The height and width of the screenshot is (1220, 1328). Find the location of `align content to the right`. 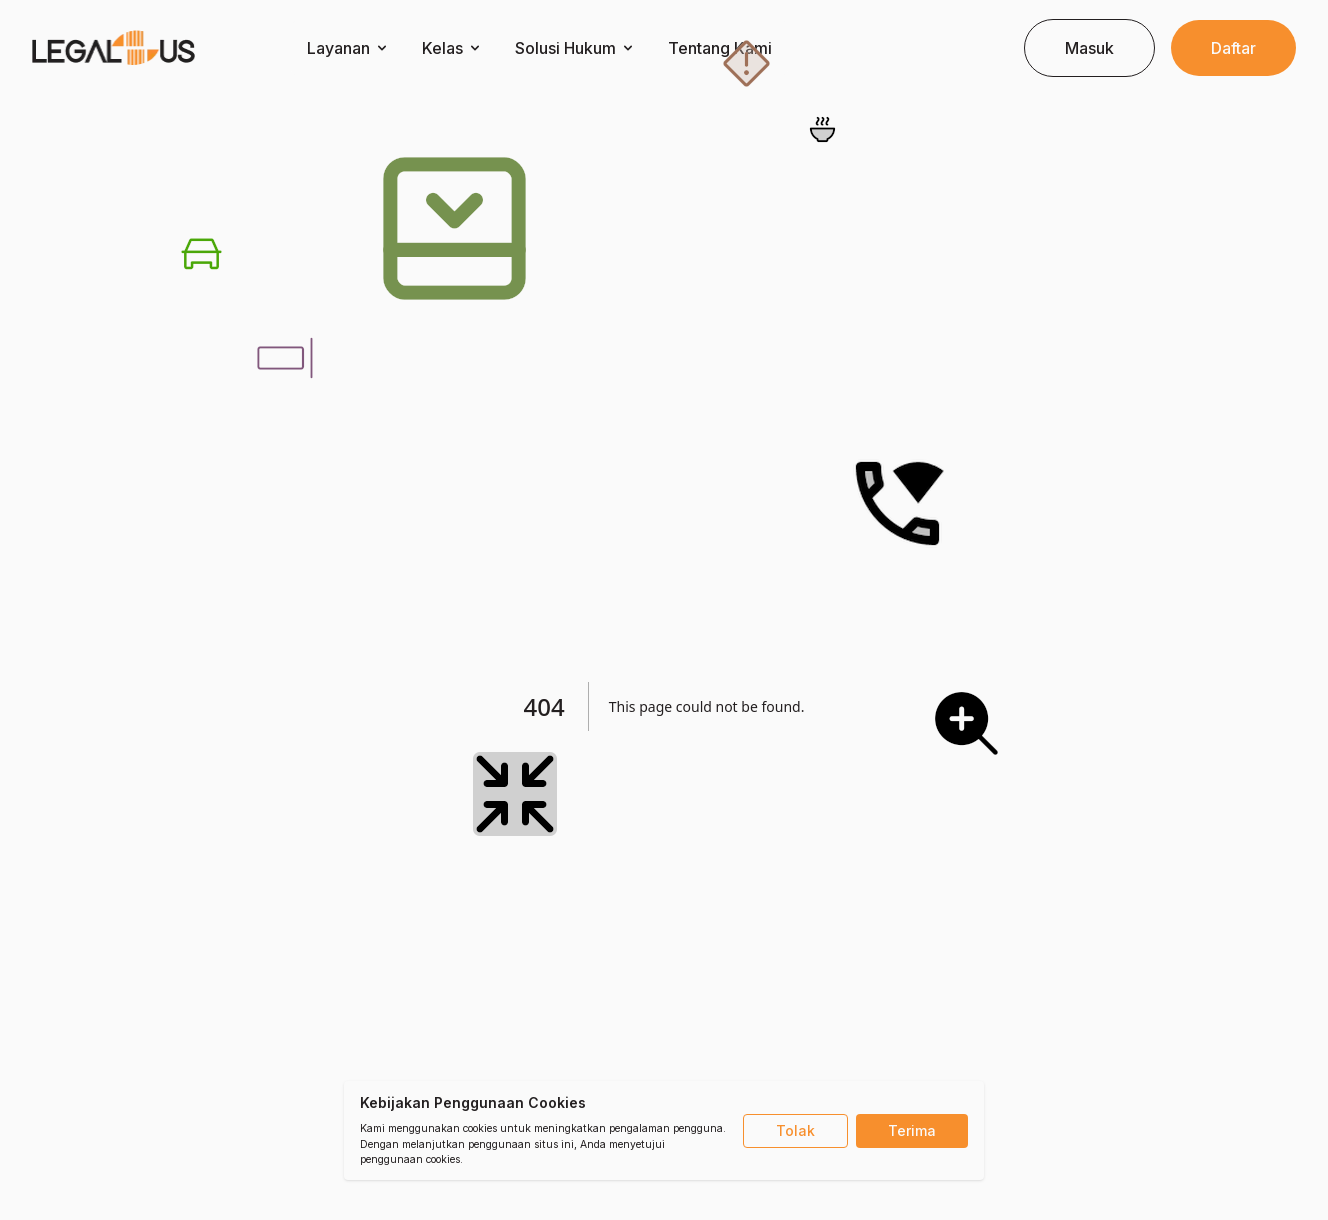

align content to the right is located at coordinates (286, 358).